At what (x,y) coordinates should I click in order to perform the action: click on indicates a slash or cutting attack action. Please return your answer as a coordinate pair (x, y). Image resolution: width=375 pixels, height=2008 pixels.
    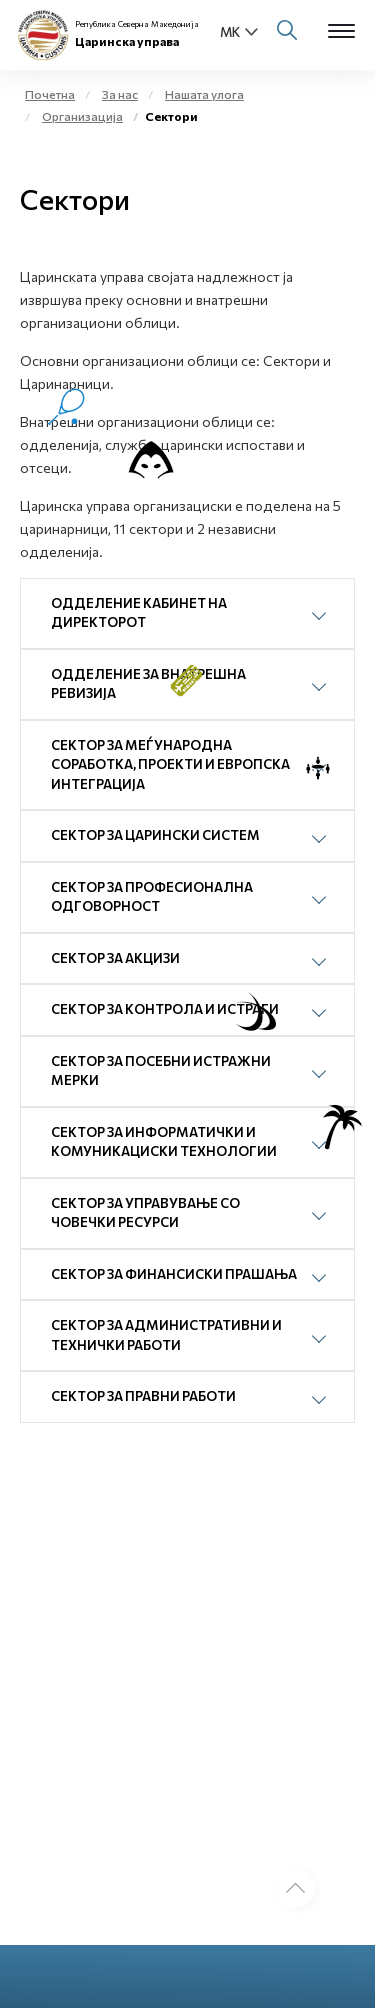
    Looking at the image, I should click on (255, 1013).